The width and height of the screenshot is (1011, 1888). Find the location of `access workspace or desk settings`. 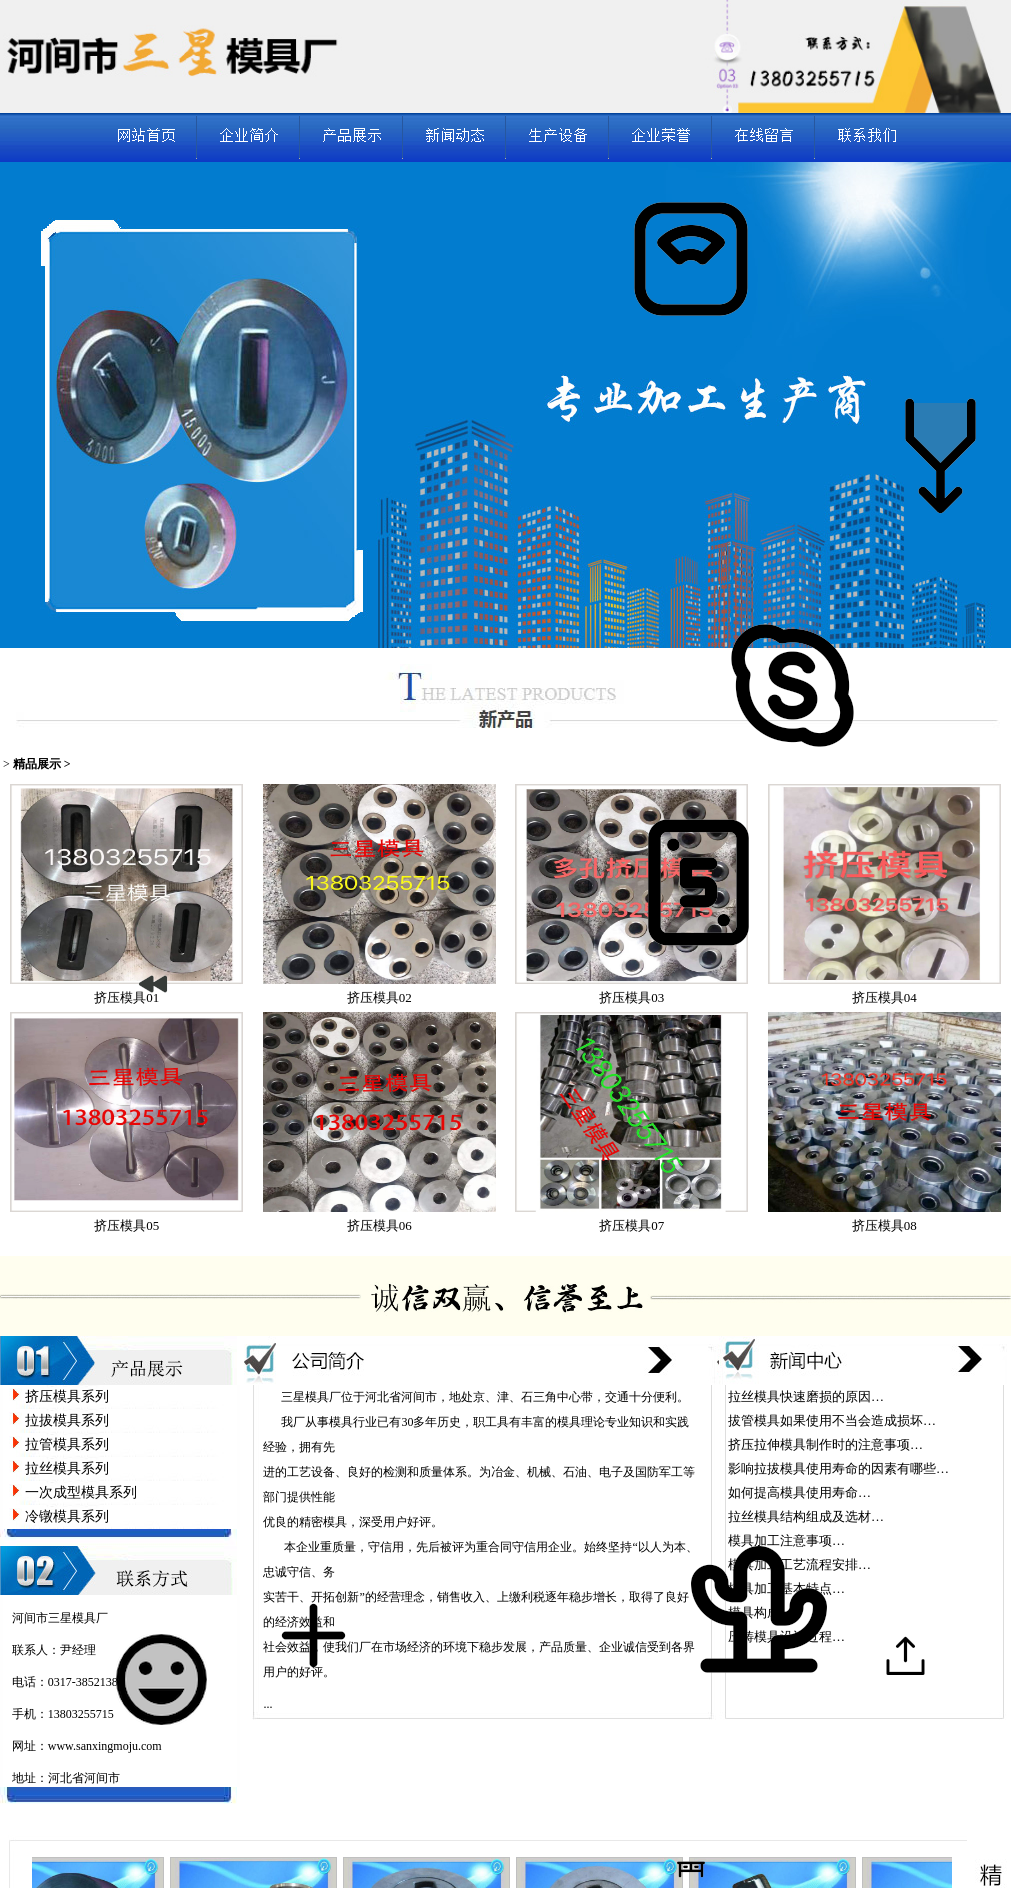

access workspace or desk settings is located at coordinates (691, 1869).